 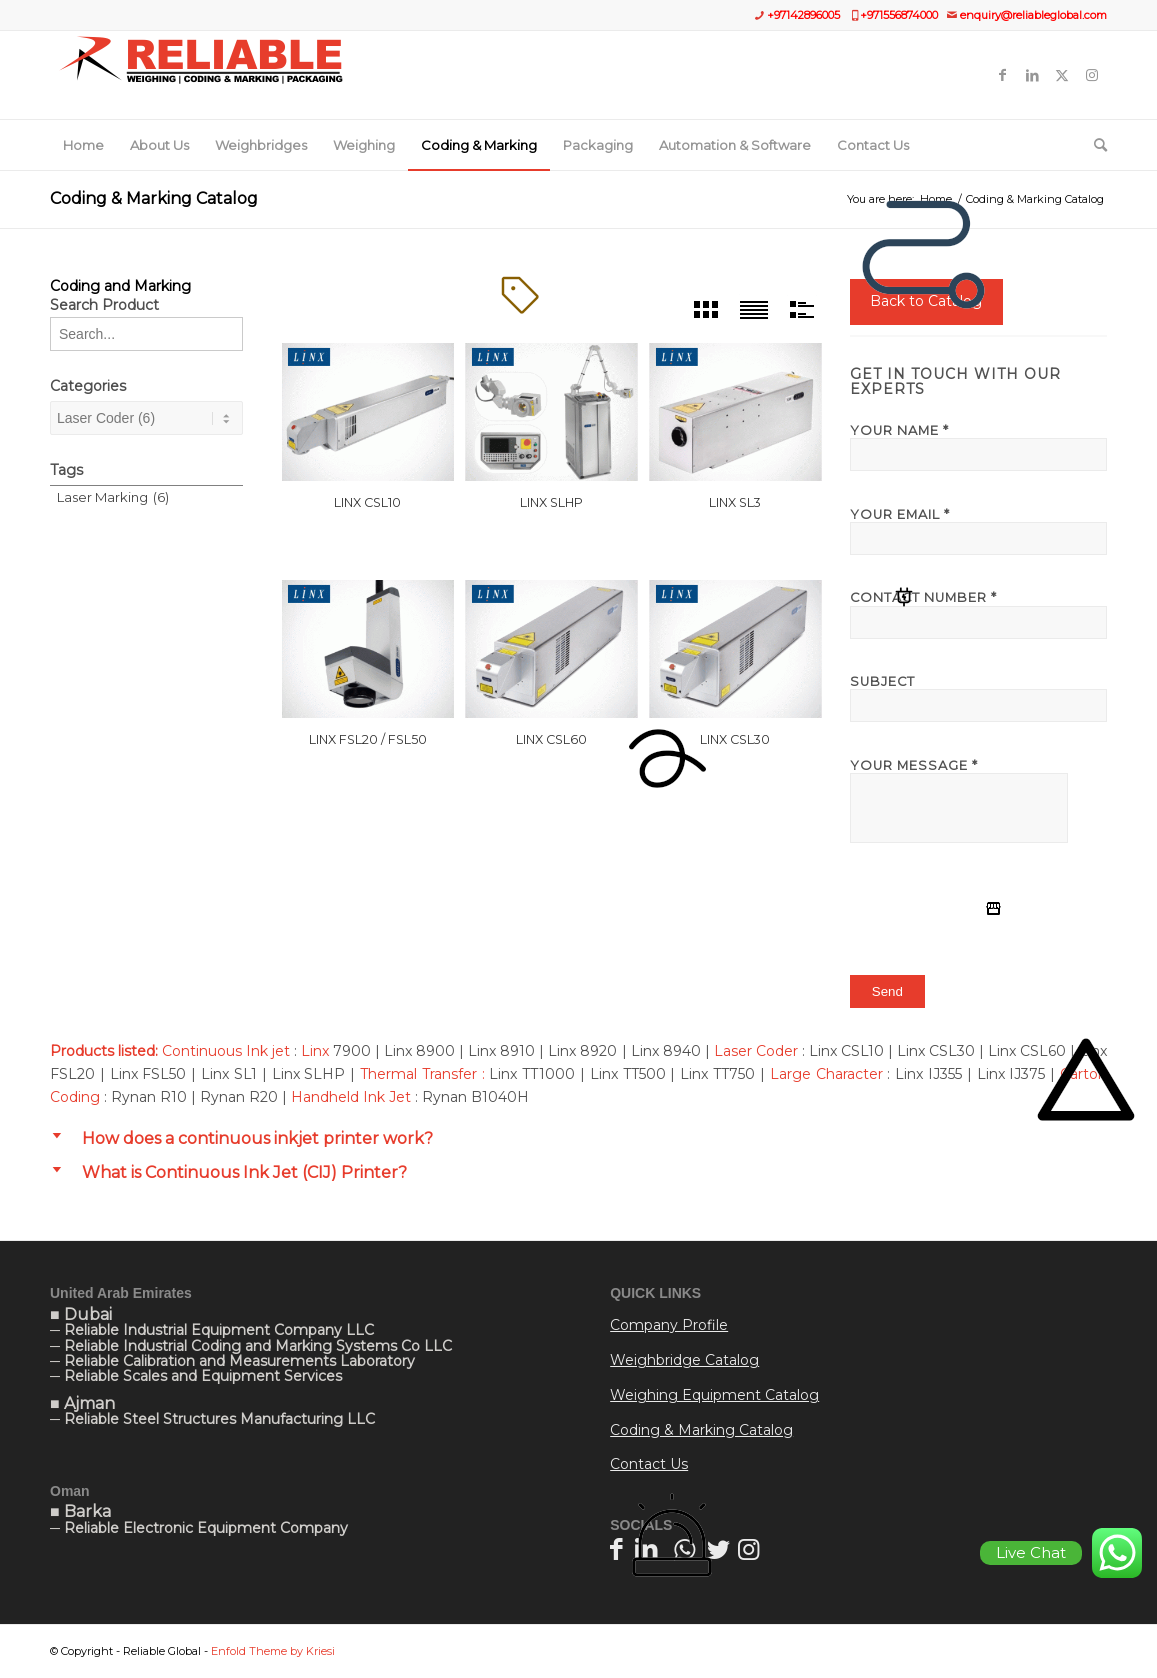 I want to click on device is currently charging, so click(x=904, y=597).